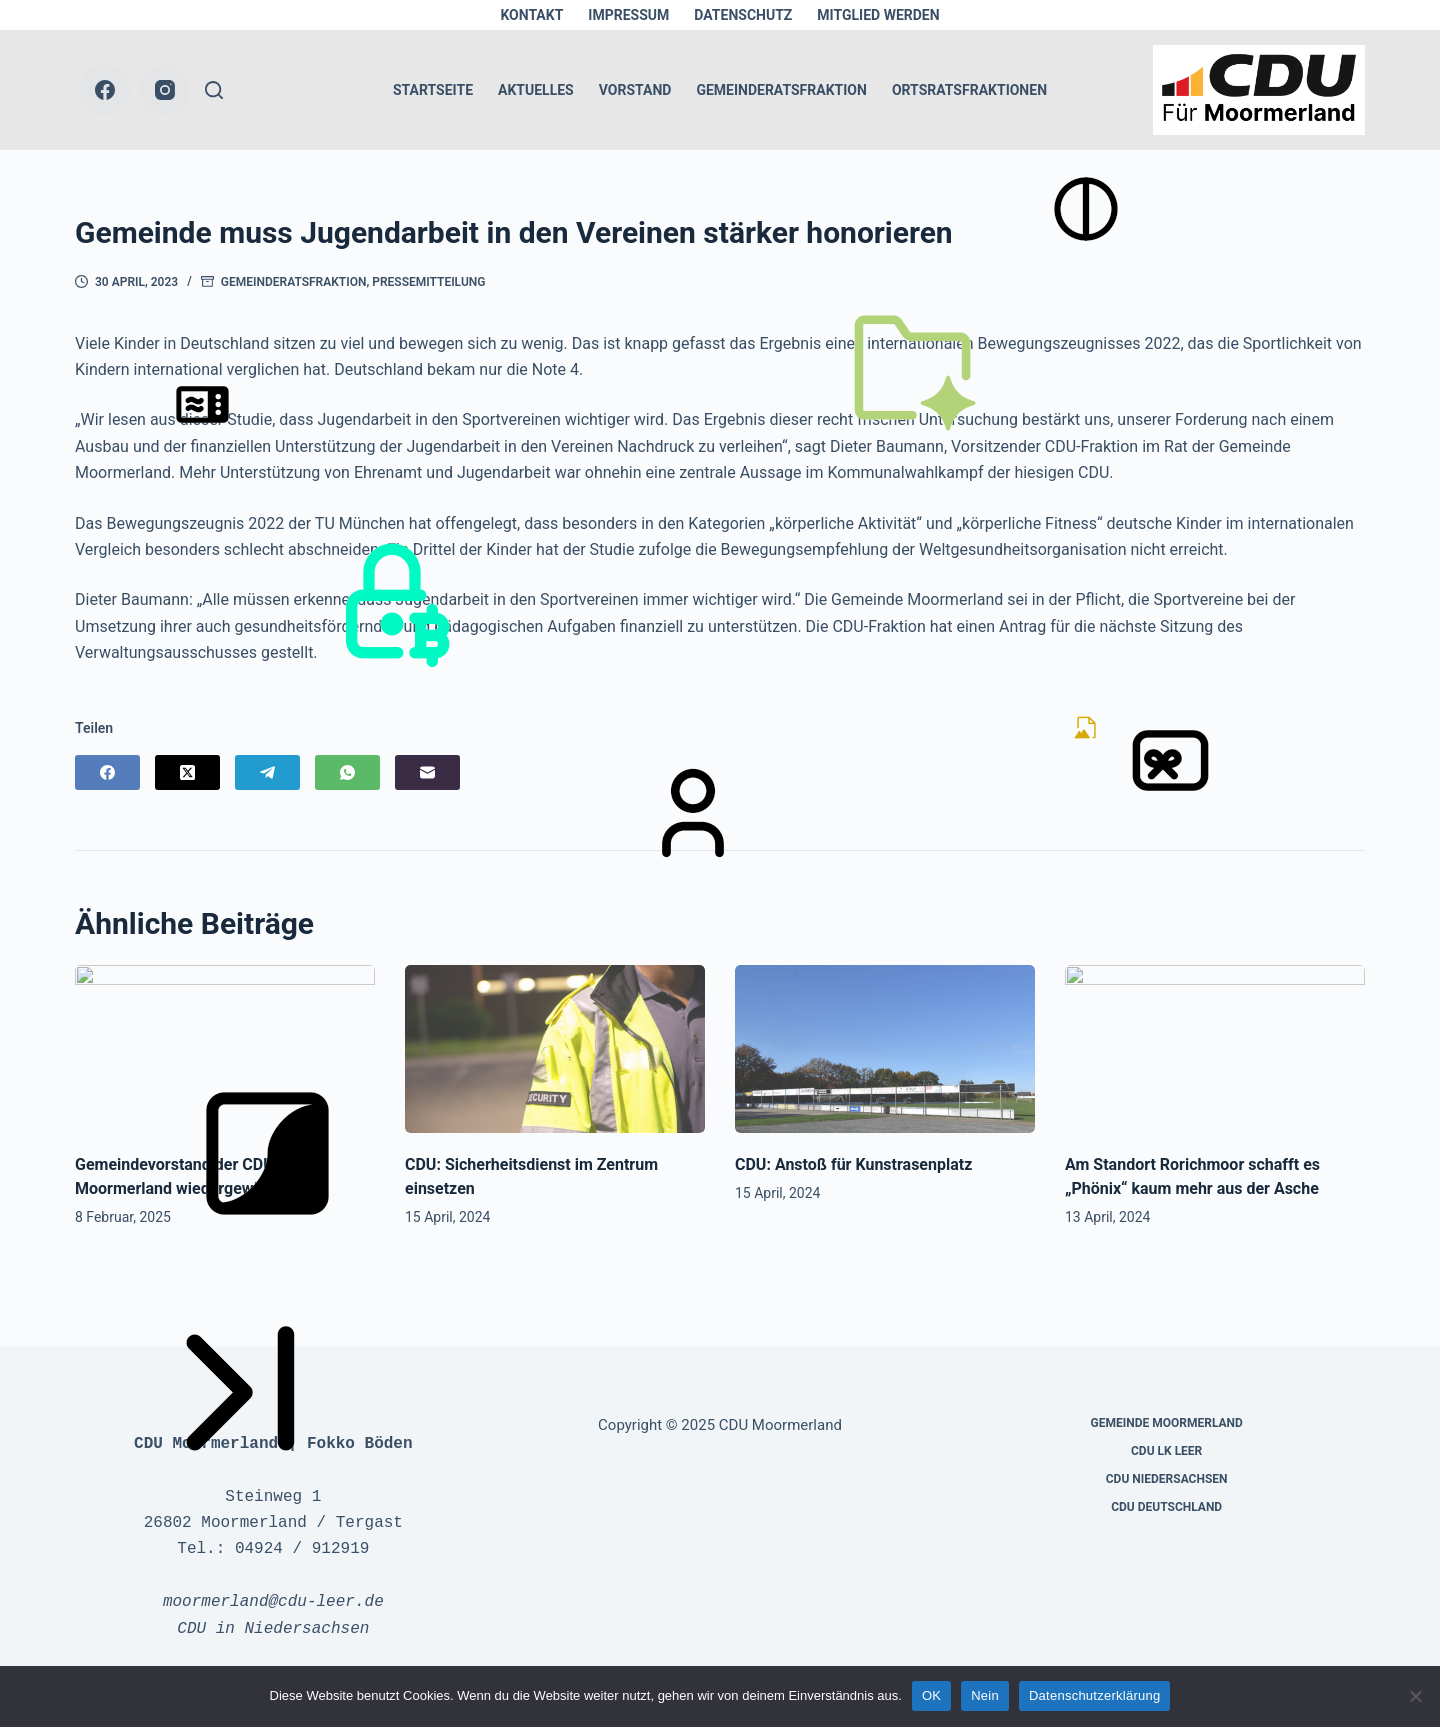 The image size is (1440, 1727). I want to click on toggle between light and dark mode, so click(1086, 209).